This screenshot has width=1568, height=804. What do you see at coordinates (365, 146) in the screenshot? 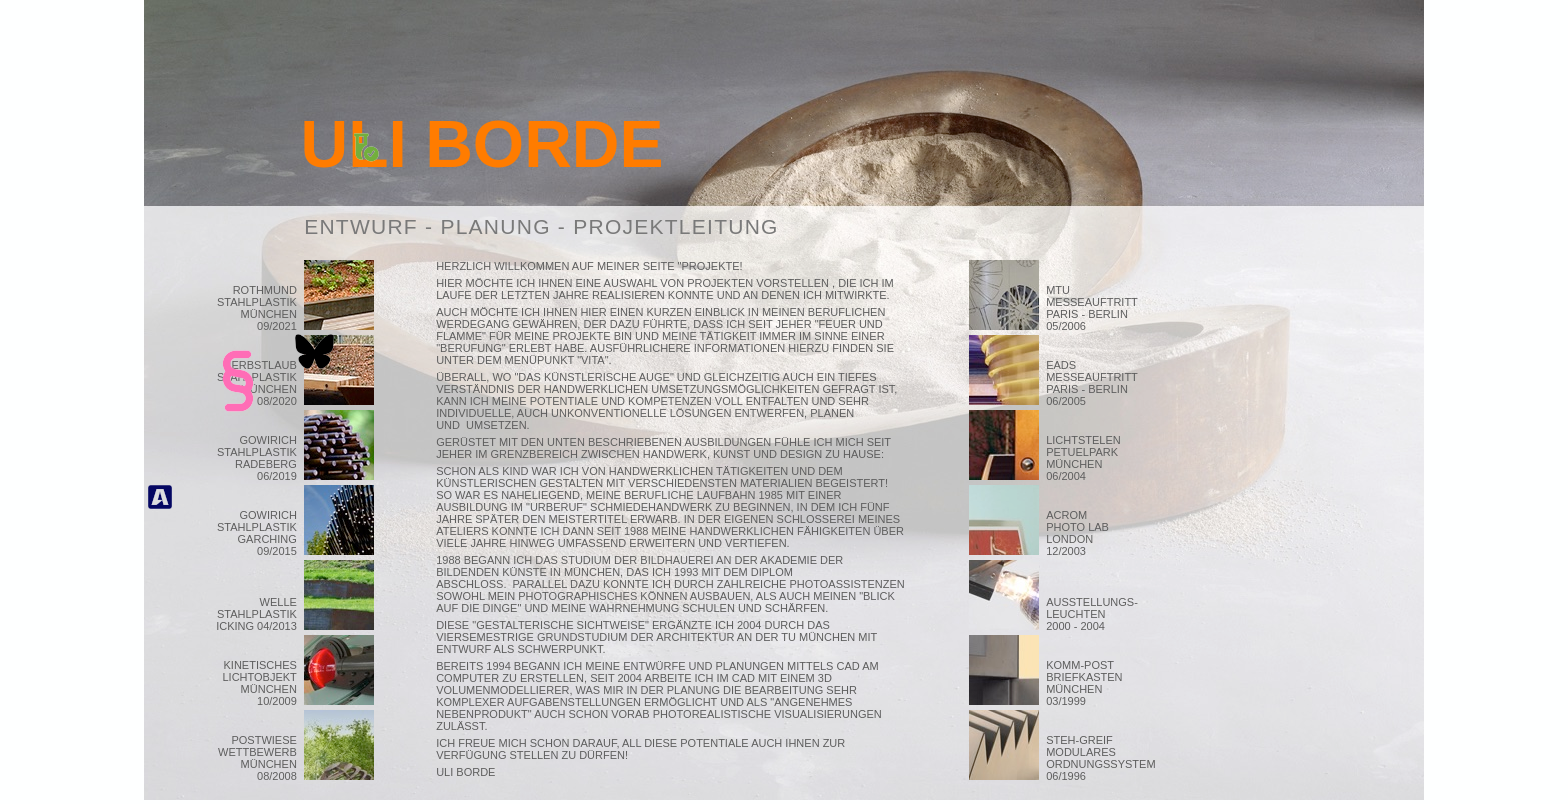
I see `test sample verified or approved` at bounding box center [365, 146].